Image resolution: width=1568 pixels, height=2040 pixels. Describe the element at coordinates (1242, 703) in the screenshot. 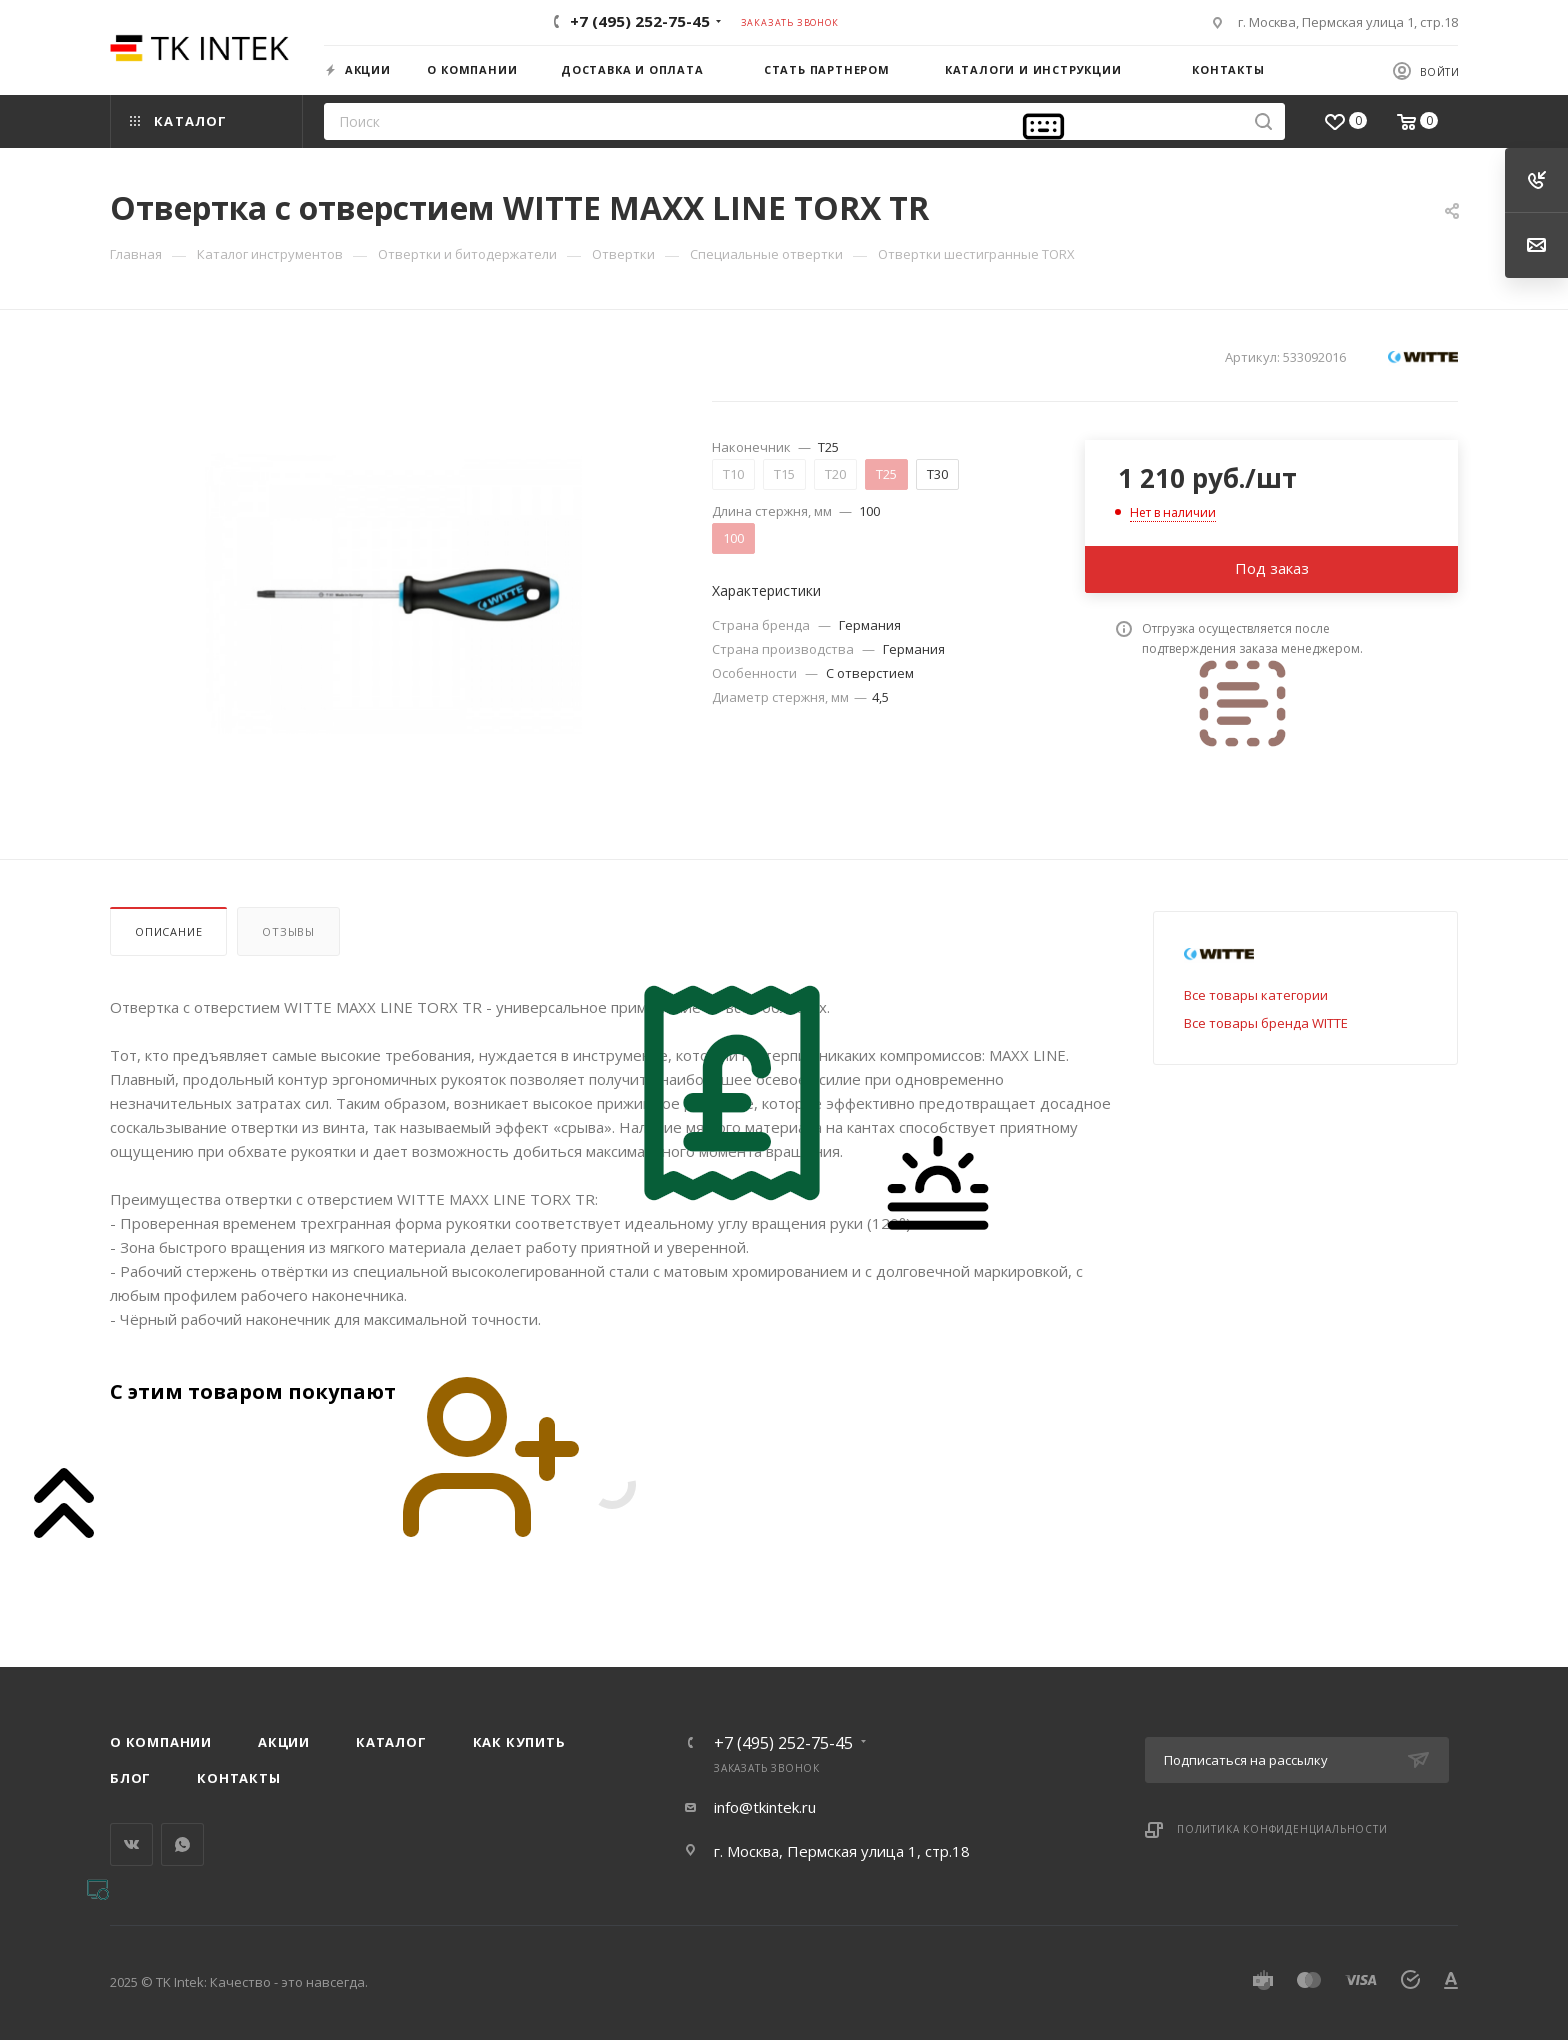

I see `select text within a document` at that location.